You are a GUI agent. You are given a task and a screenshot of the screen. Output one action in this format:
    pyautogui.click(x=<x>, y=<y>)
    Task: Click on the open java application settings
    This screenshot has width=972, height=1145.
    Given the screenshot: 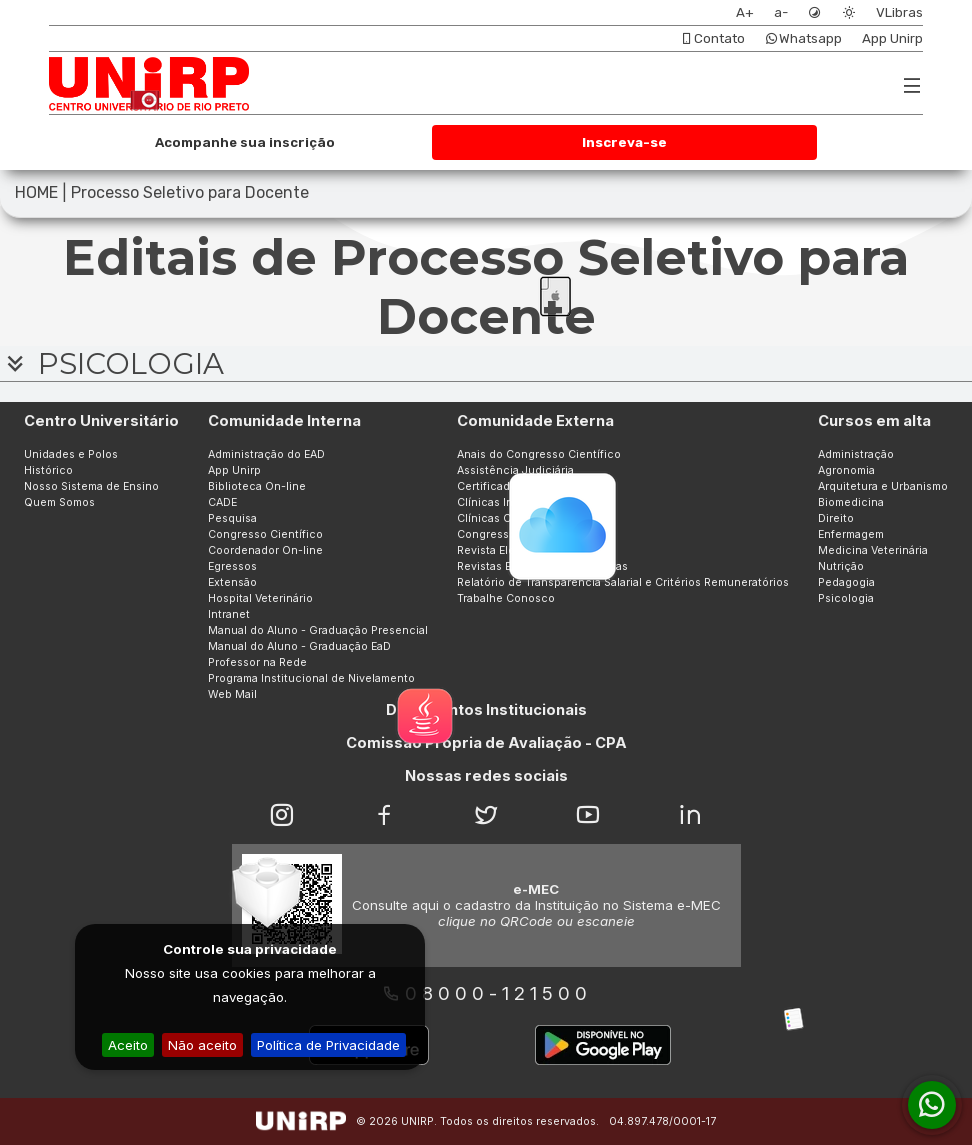 What is the action you would take?
    pyautogui.click(x=425, y=717)
    